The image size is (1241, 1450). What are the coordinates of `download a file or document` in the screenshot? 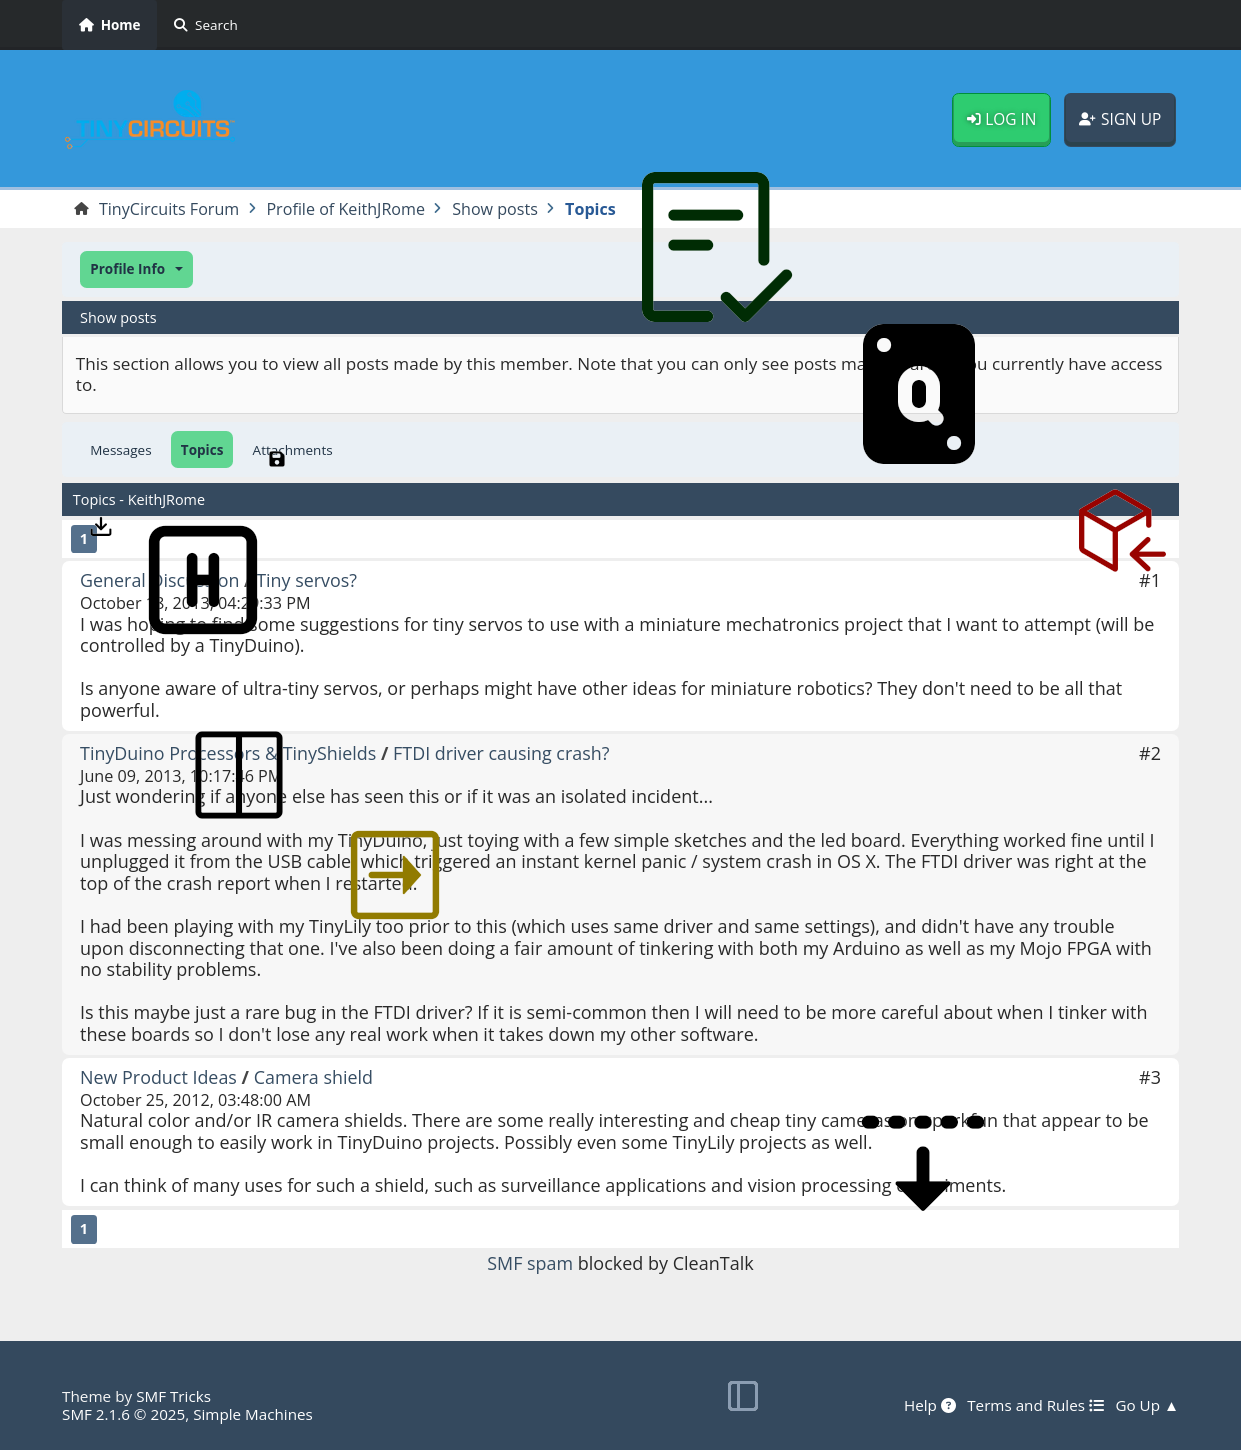 It's located at (101, 527).